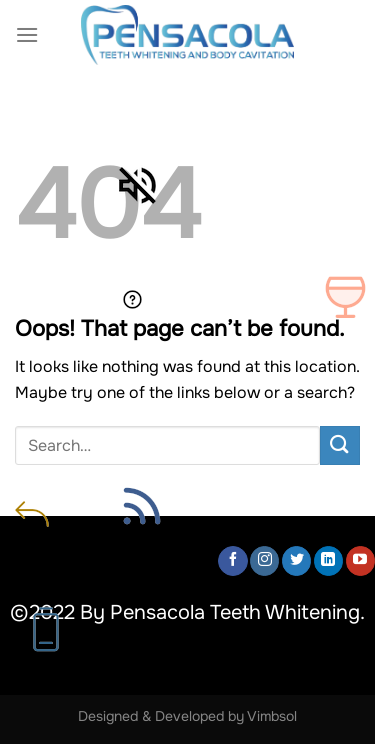 Image resolution: width=375 pixels, height=744 pixels. What do you see at coordinates (137, 185) in the screenshot?
I see `mute audio or sound` at bounding box center [137, 185].